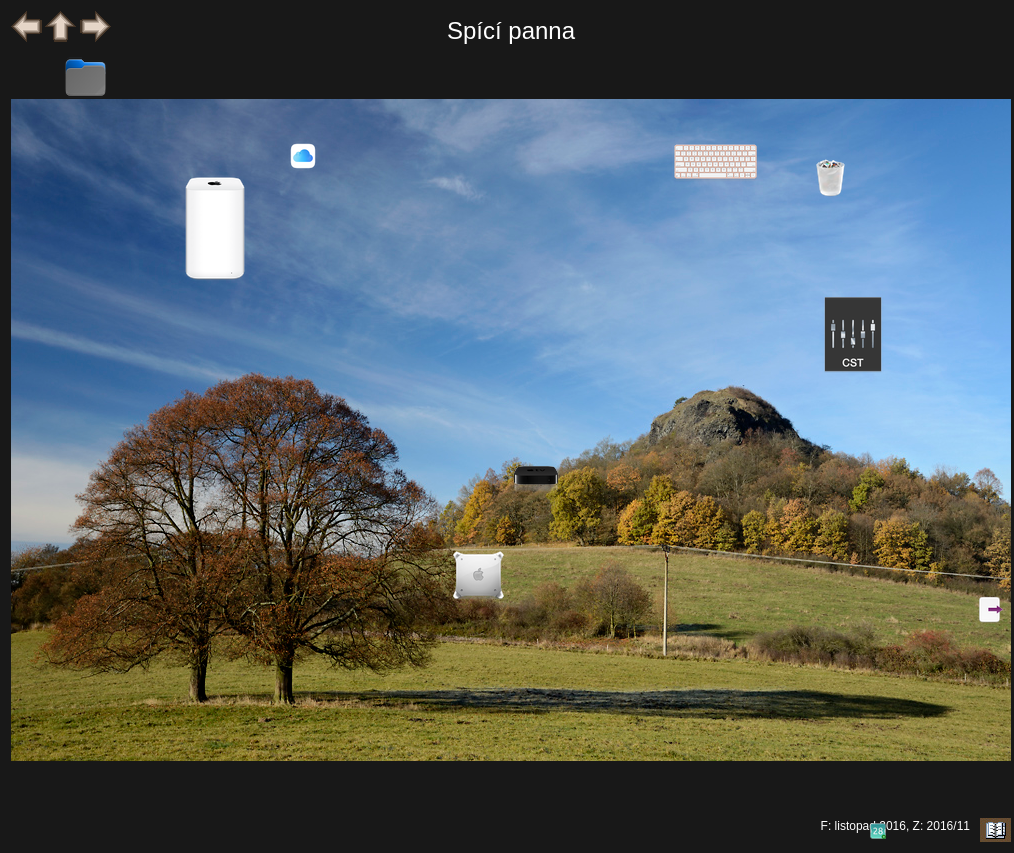 The width and height of the screenshot is (1014, 853). What do you see at coordinates (303, 156) in the screenshot?
I see `open iCloud+ settings and subscription management` at bounding box center [303, 156].